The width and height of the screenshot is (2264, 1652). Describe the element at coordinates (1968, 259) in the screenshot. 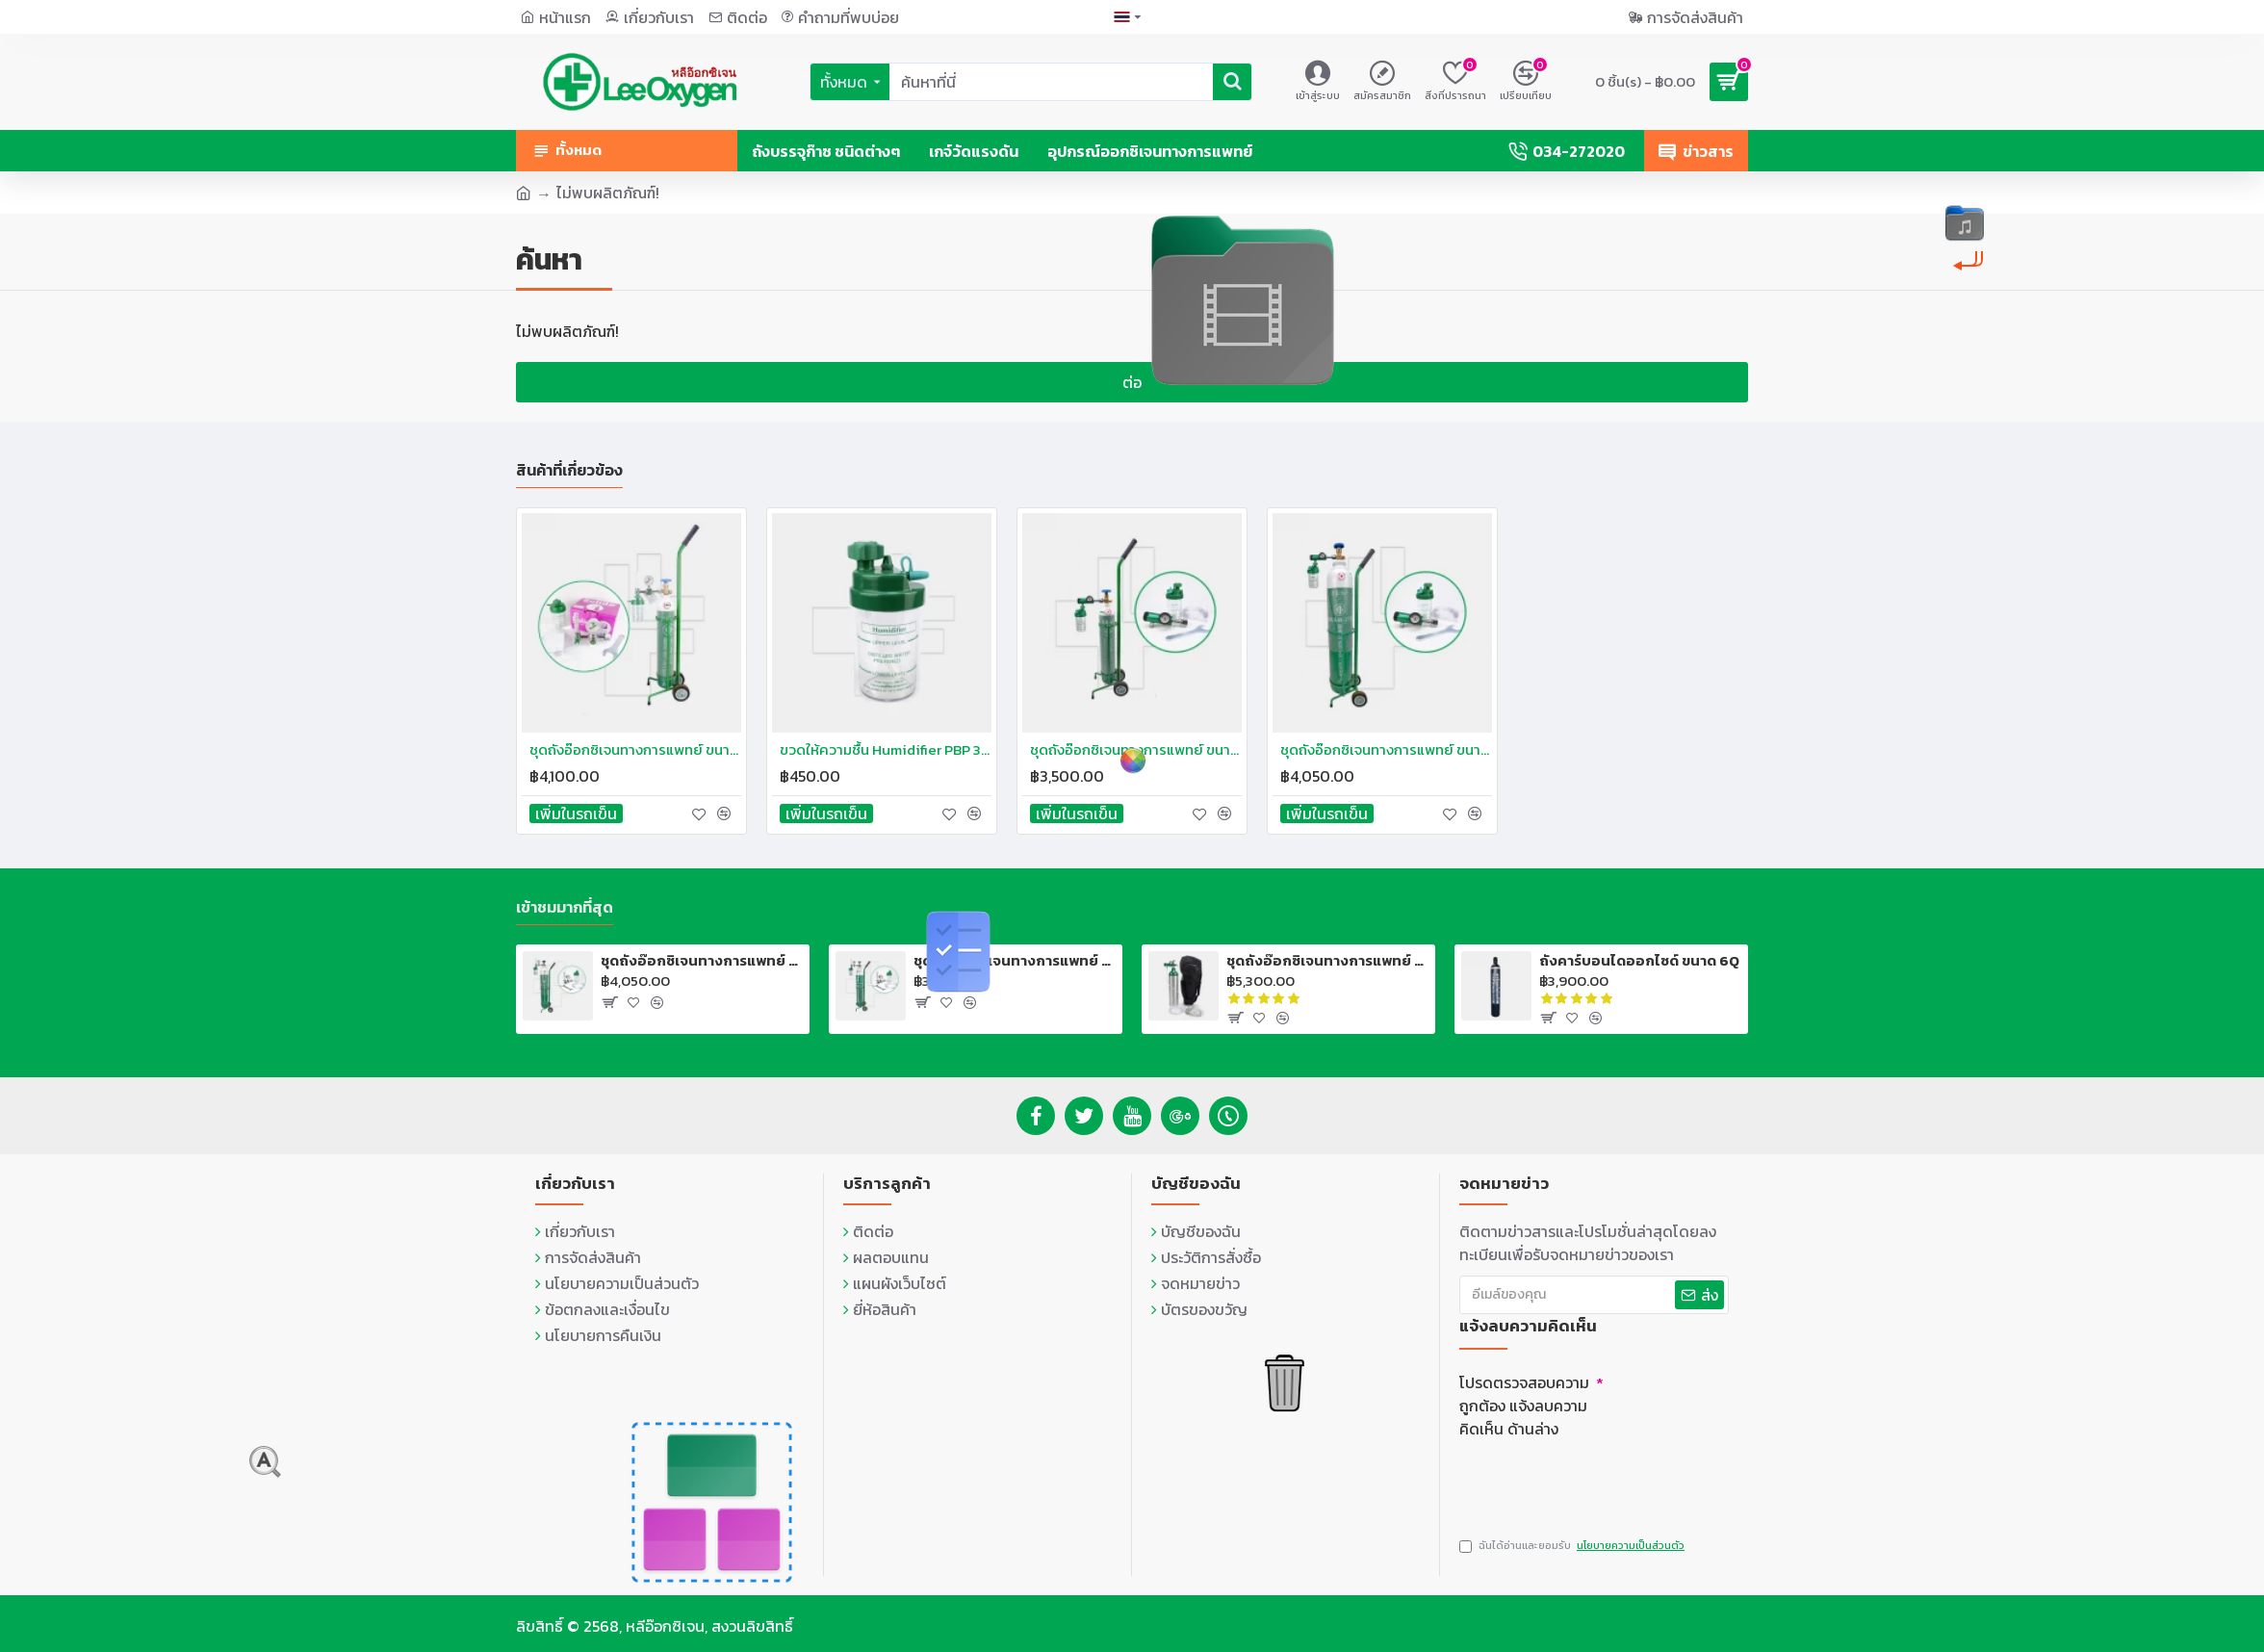

I see `reply to all recipients of an email` at that location.